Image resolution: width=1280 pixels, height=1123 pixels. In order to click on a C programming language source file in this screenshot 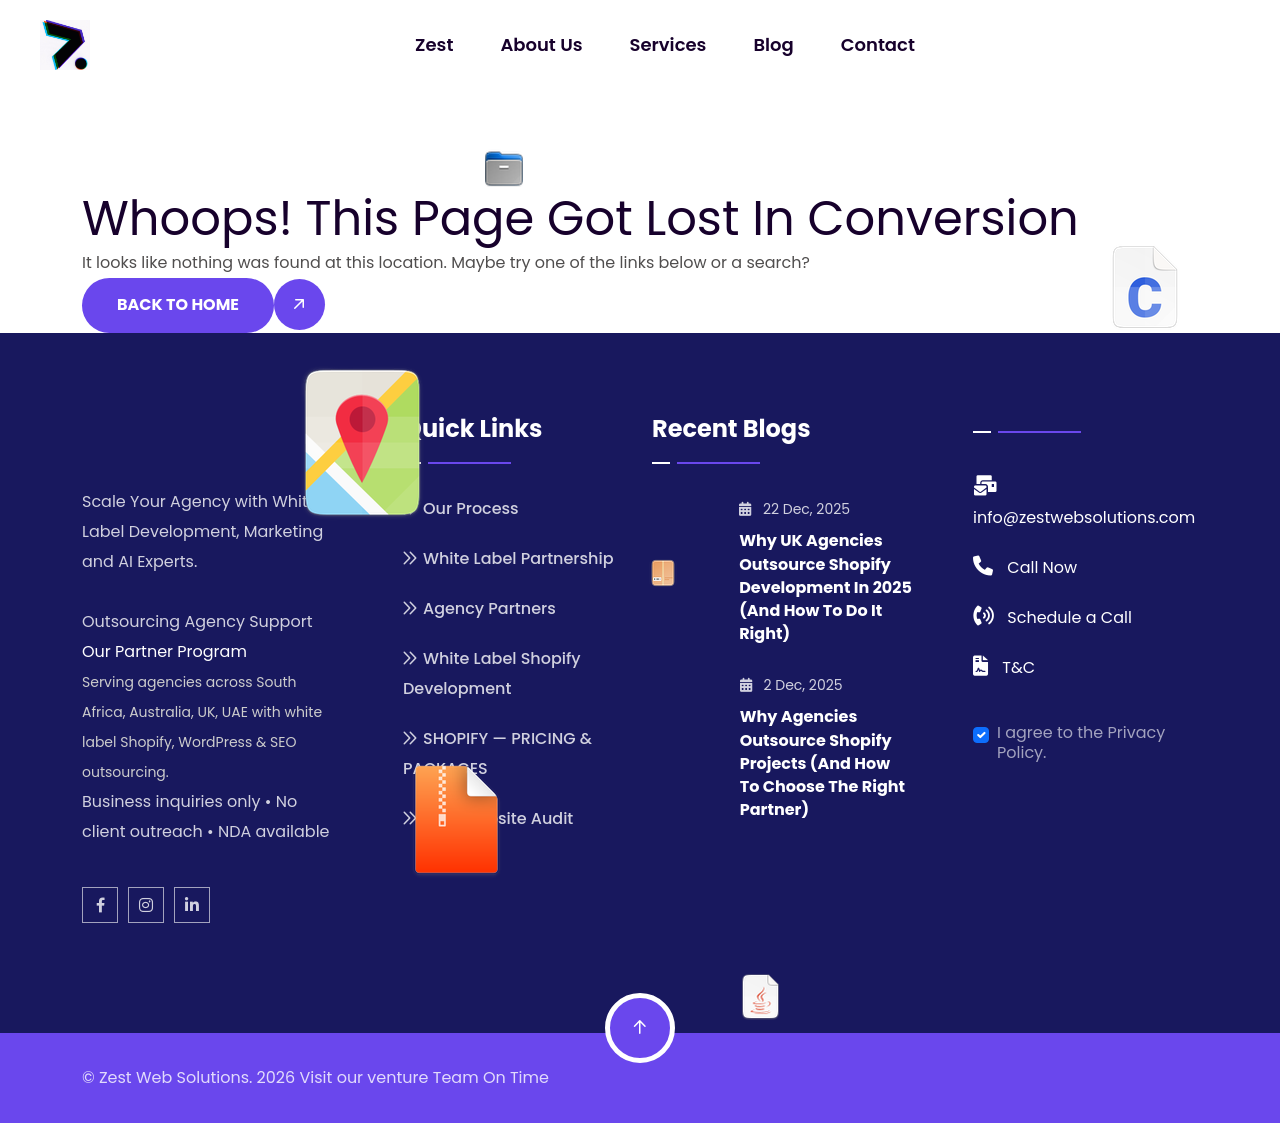, I will do `click(1145, 287)`.